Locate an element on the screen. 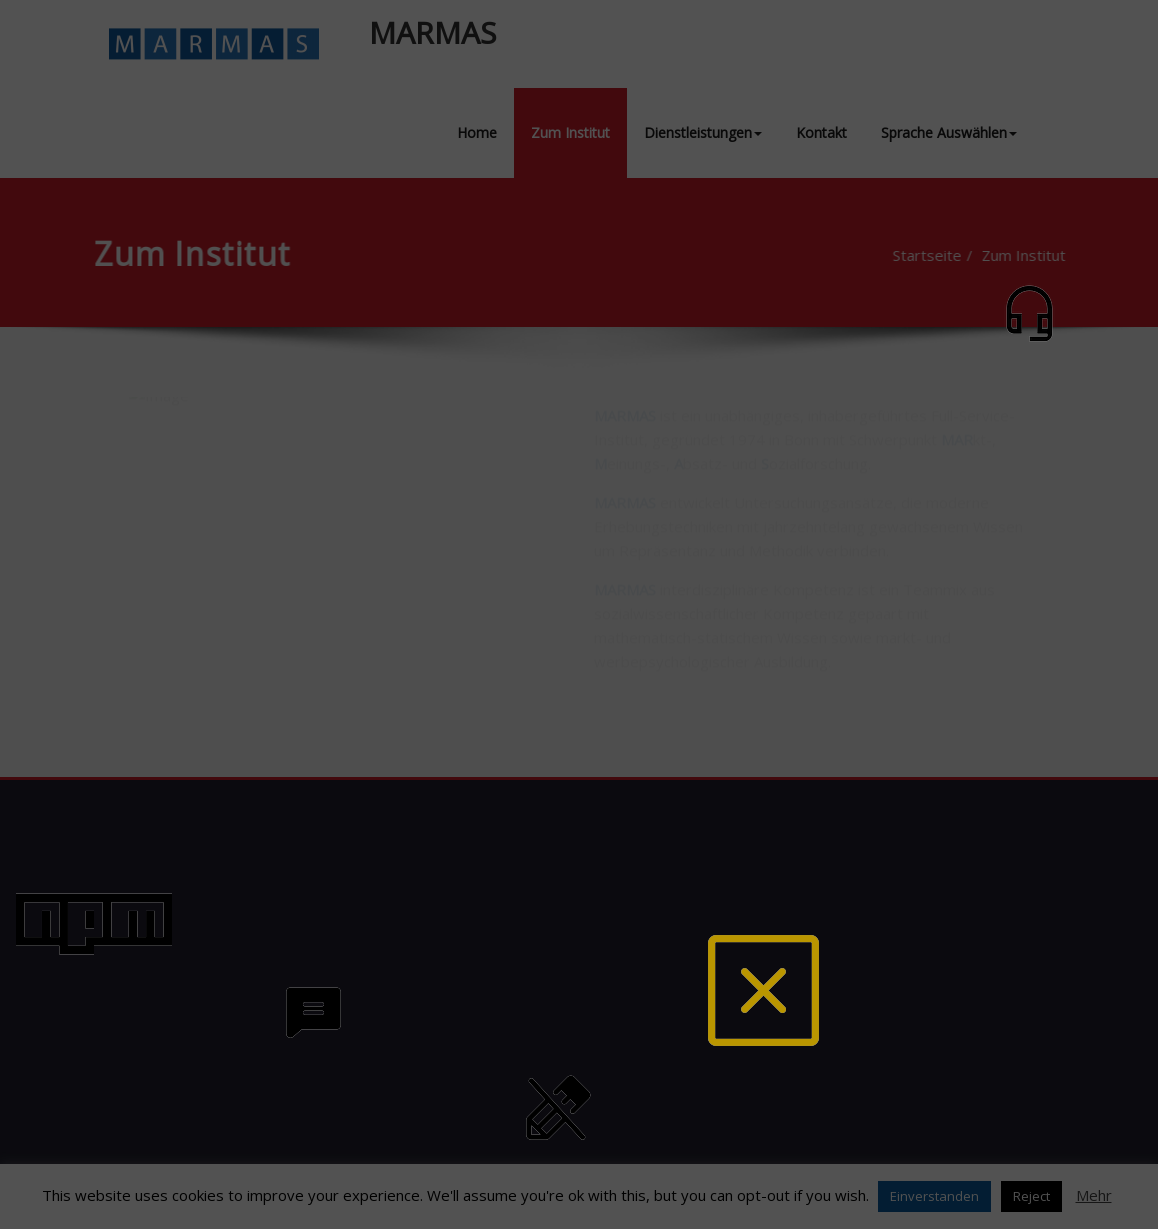 This screenshot has width=1158, height=1229. close or dismiss a dialog box is located at coordinates (763, 990).